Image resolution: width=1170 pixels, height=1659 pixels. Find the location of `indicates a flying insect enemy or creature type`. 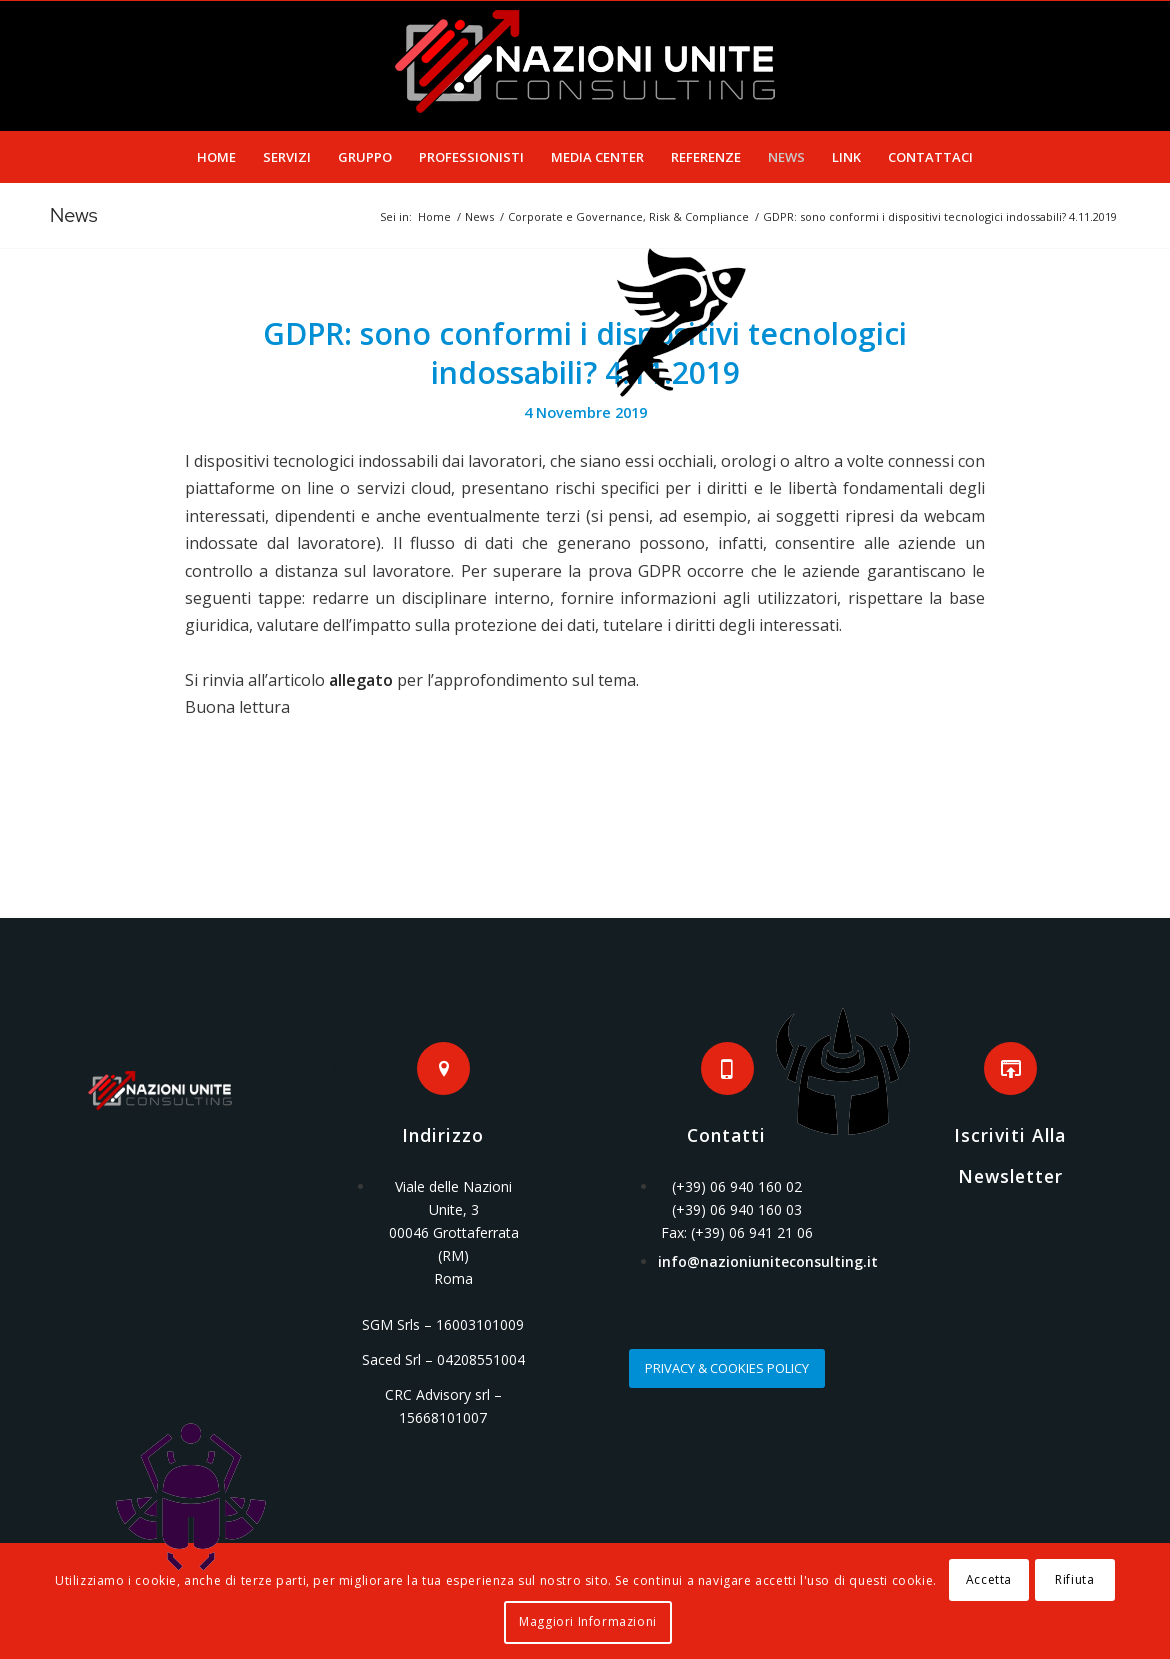

indicates a flying insect enemy or creature type is located at coordinates (191, 1497).